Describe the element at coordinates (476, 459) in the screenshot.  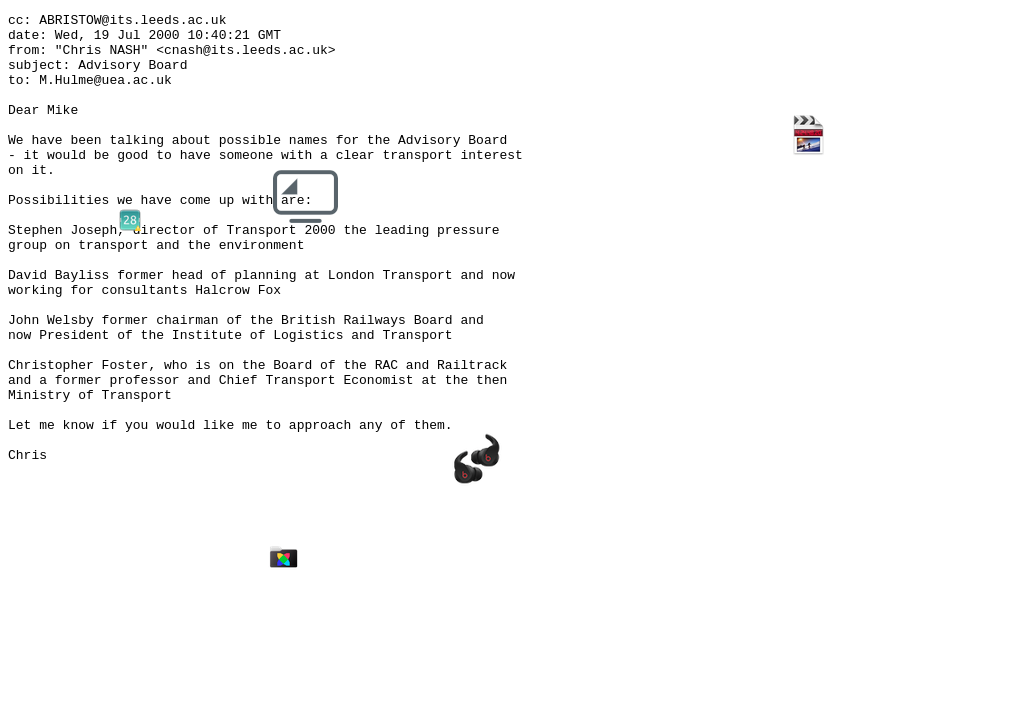
I see `connect beats fit pro earbuds via bluetooth` at that location.